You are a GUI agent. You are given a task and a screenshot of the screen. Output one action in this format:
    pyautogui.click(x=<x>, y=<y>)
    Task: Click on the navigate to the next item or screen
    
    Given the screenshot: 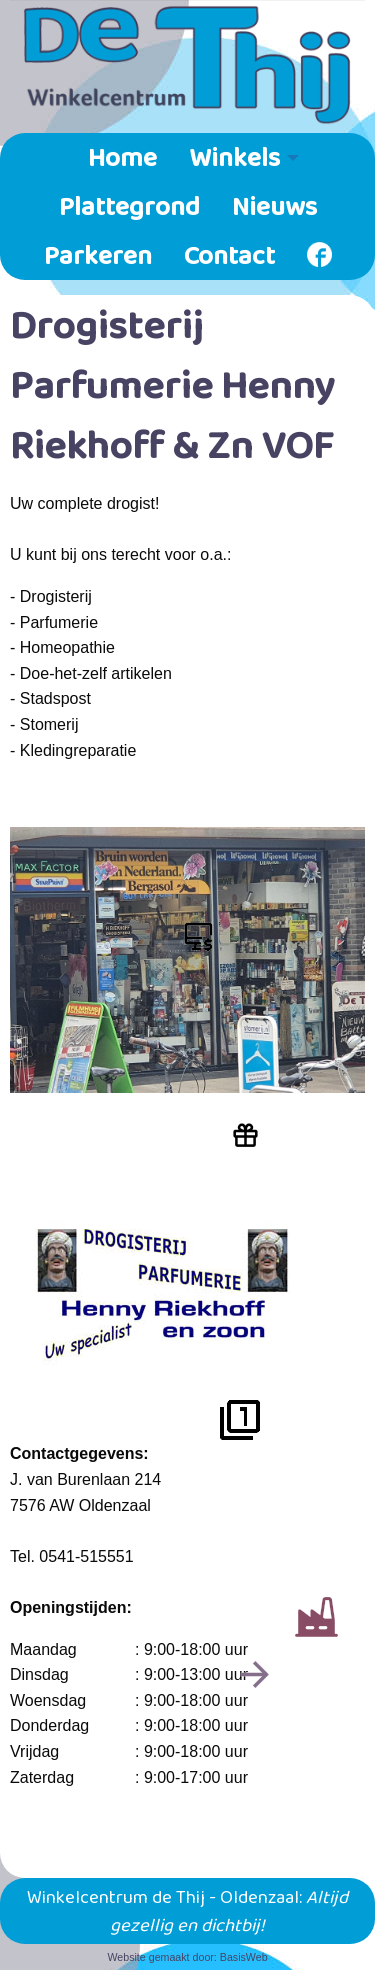 What is the action you would take?
    pyautogui.click(x=254, y=1674)
    